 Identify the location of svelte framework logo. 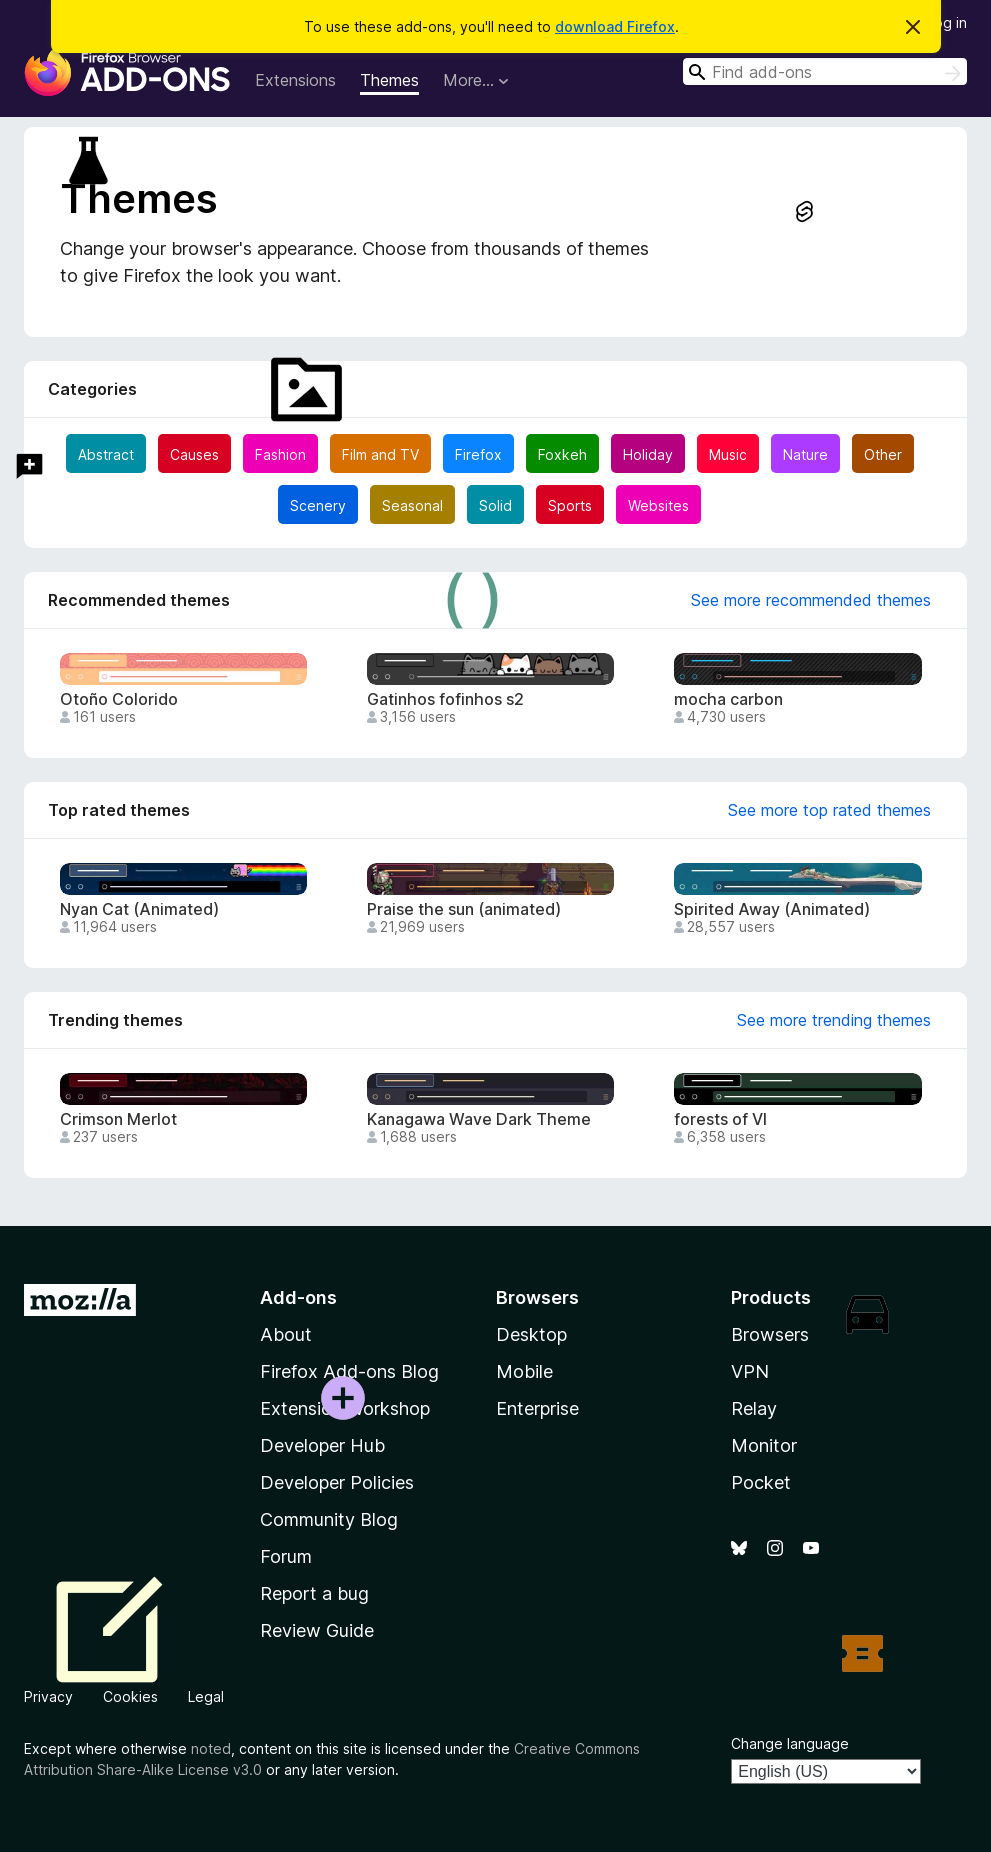
(804, 211).